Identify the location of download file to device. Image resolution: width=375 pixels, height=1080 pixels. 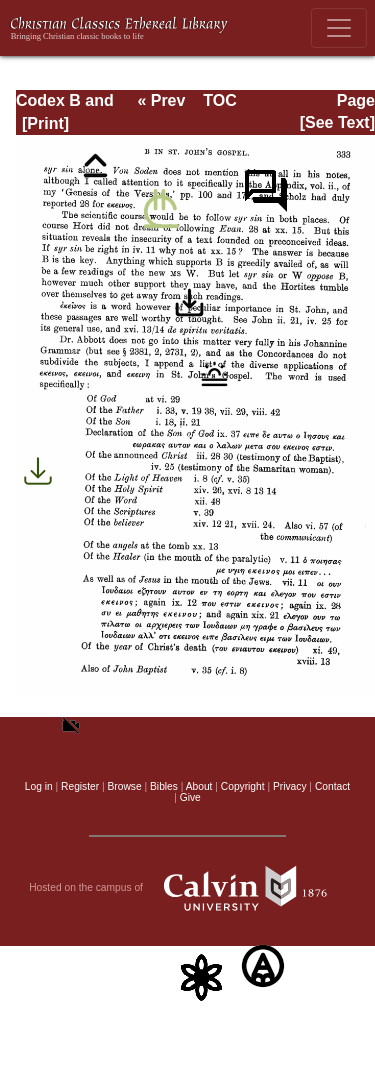
(189, 302).